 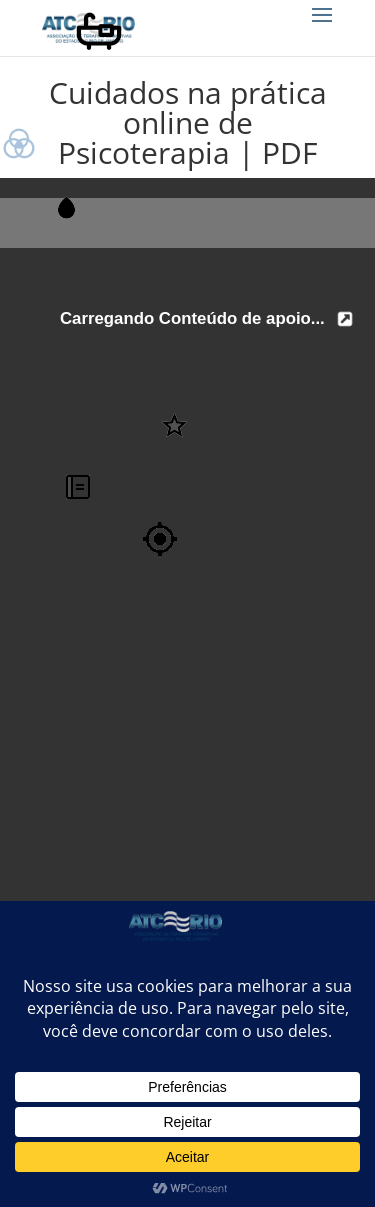 What do you see at coordinates (160, 539) in the screenshot?
I see `center map on your current location` at bounding box center [160, 539].